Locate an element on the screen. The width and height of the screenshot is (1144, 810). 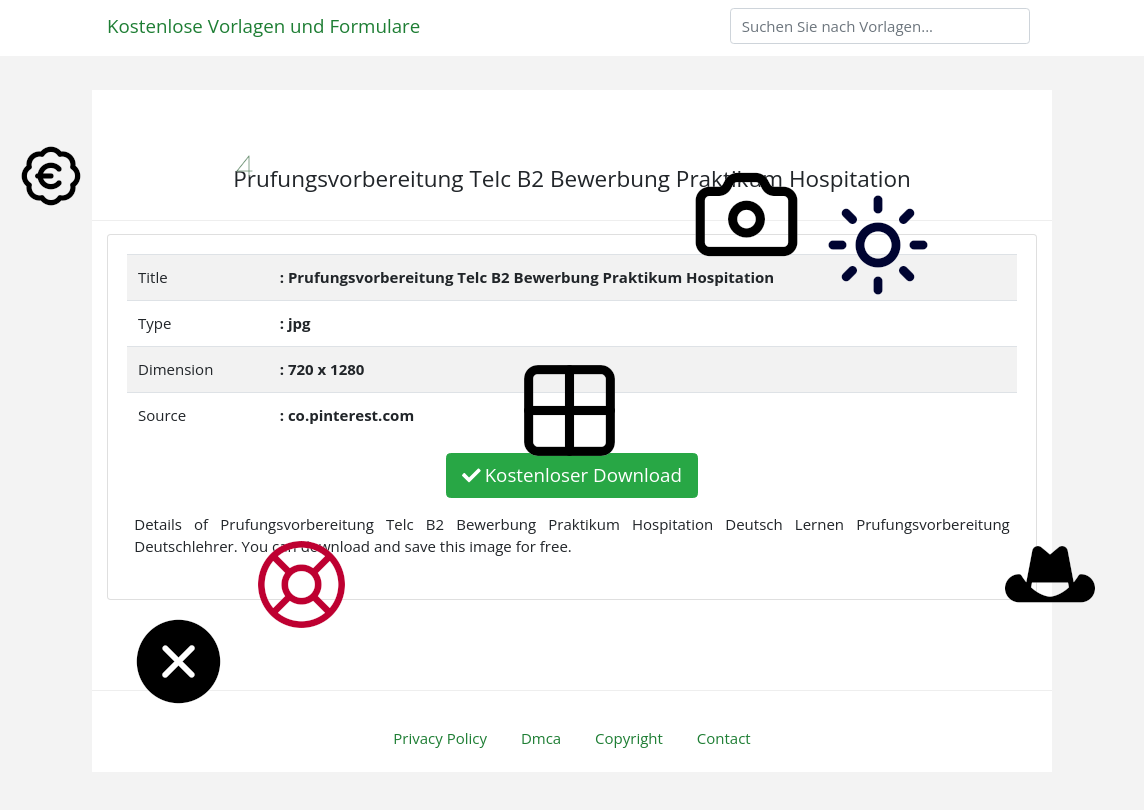
switch to light mode is located at coordinates (878, 245).